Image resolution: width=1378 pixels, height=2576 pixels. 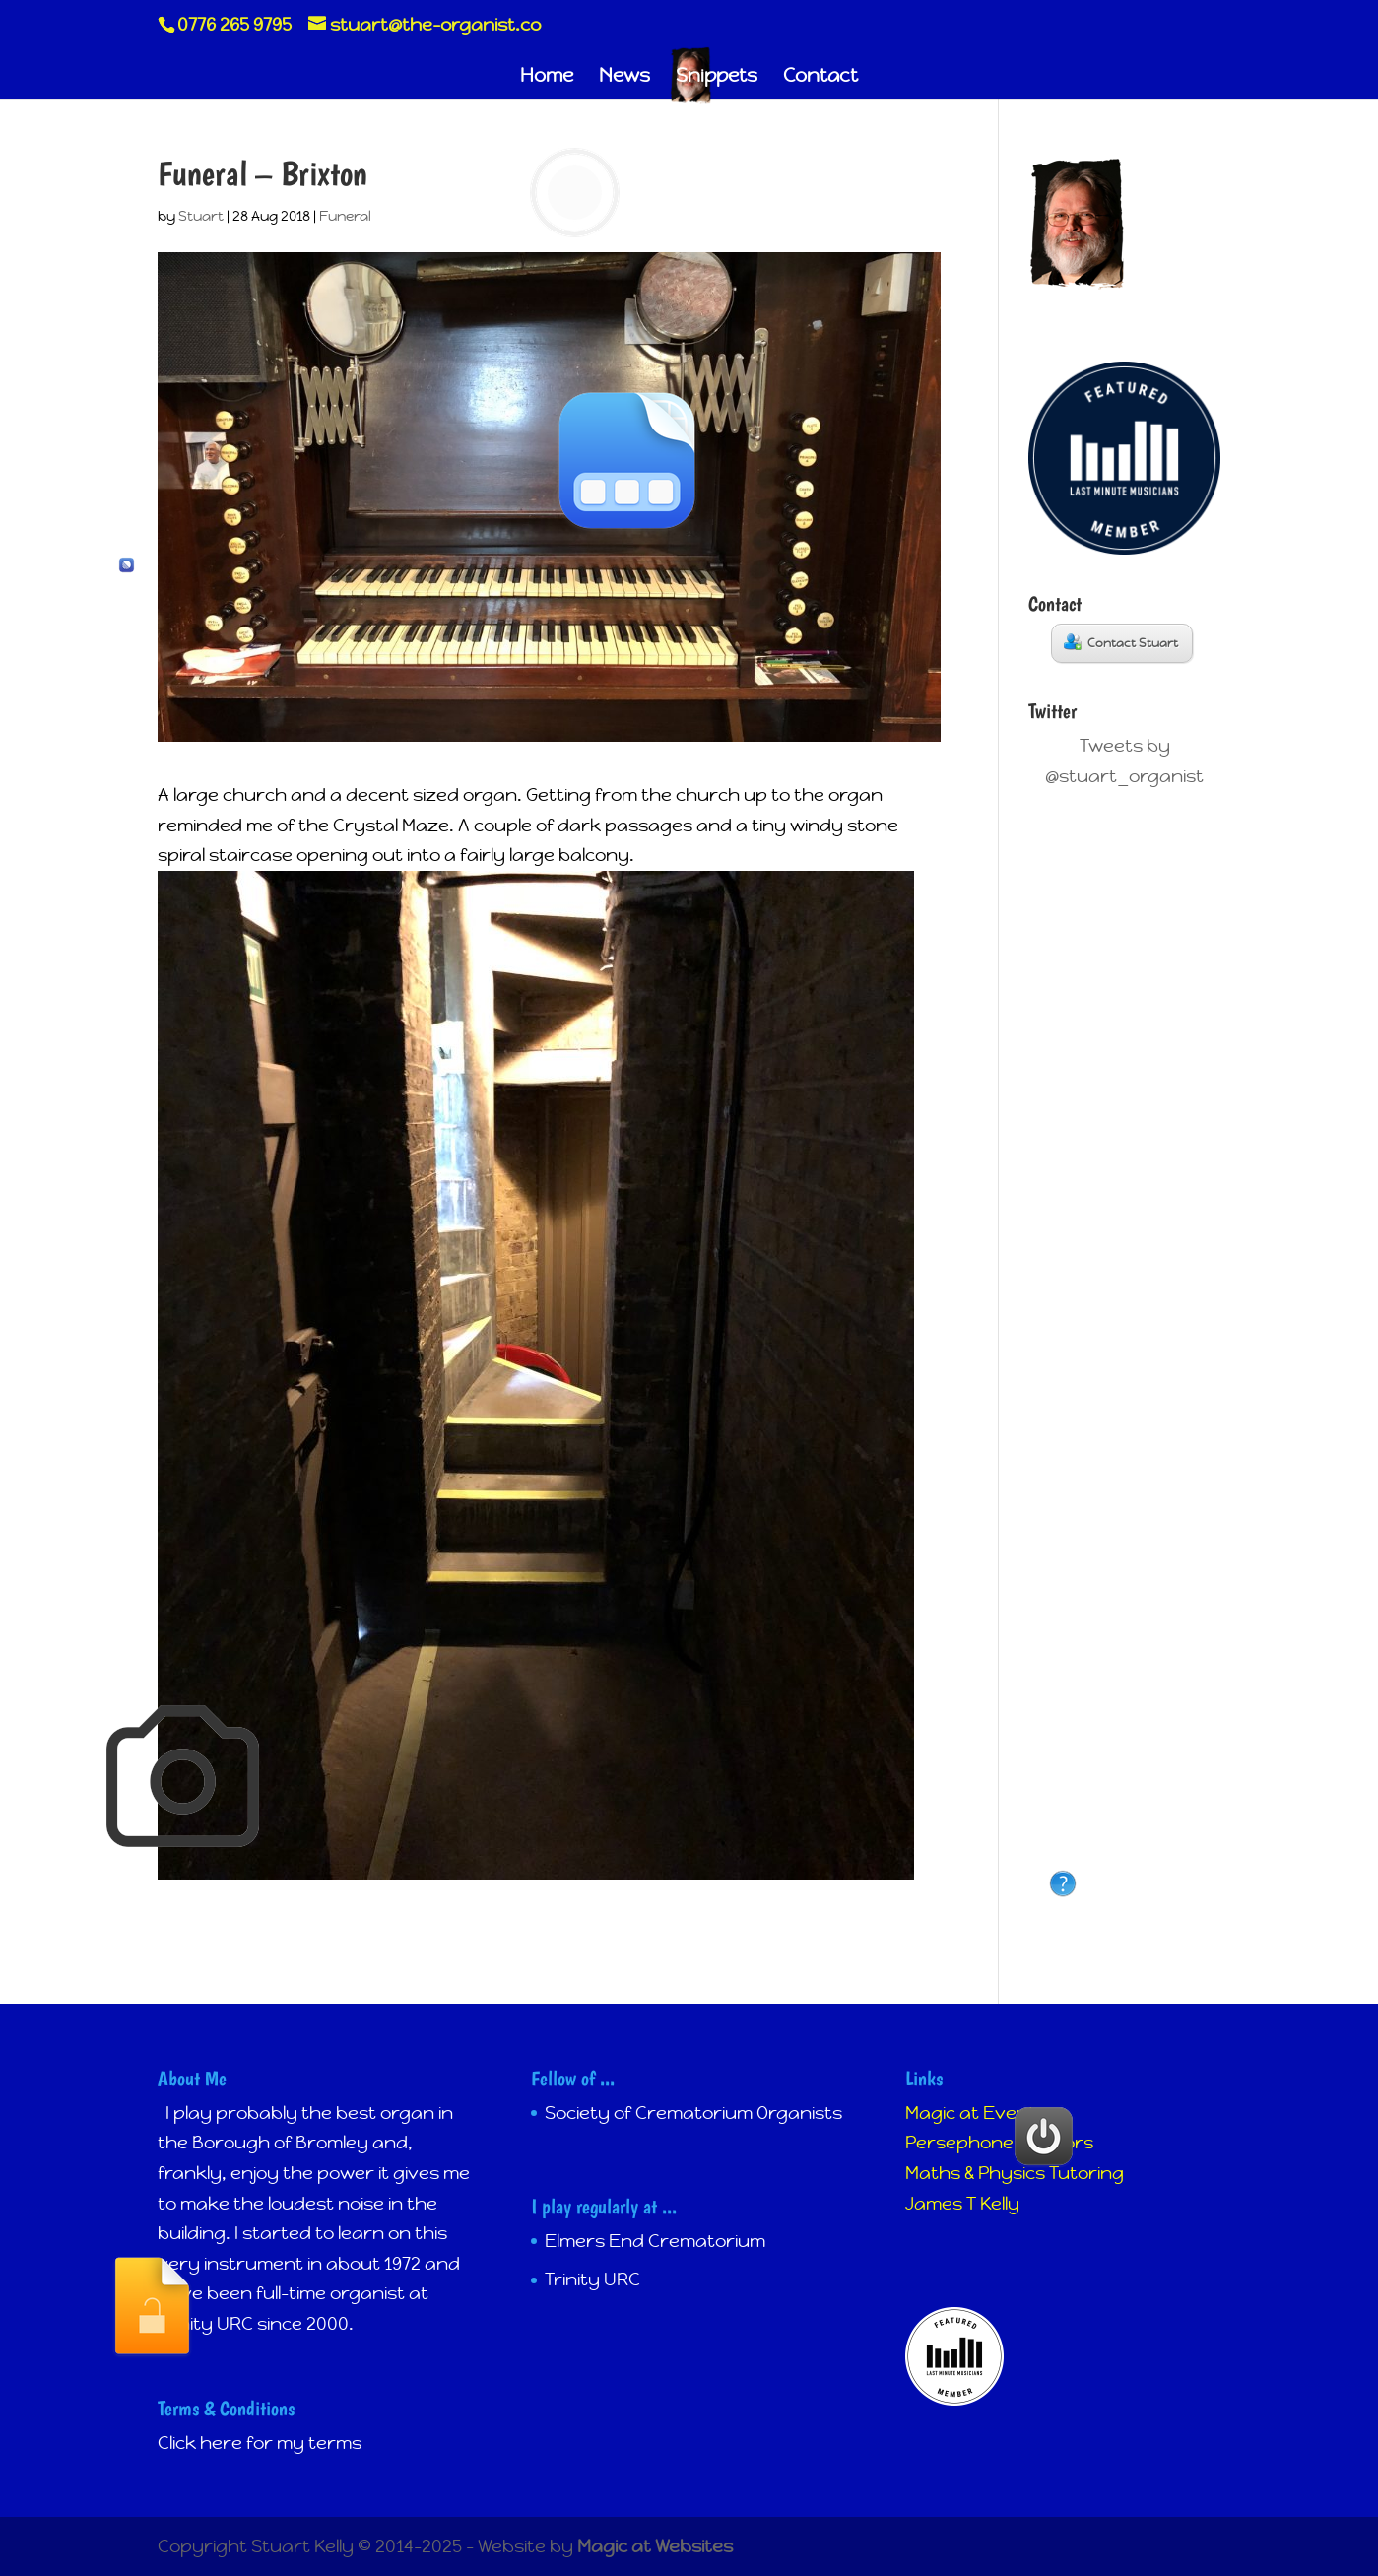 What do you see at coordinates (126, 564) in the screenshot?
I see `open the Linear app` at bounding box center [126, 564].